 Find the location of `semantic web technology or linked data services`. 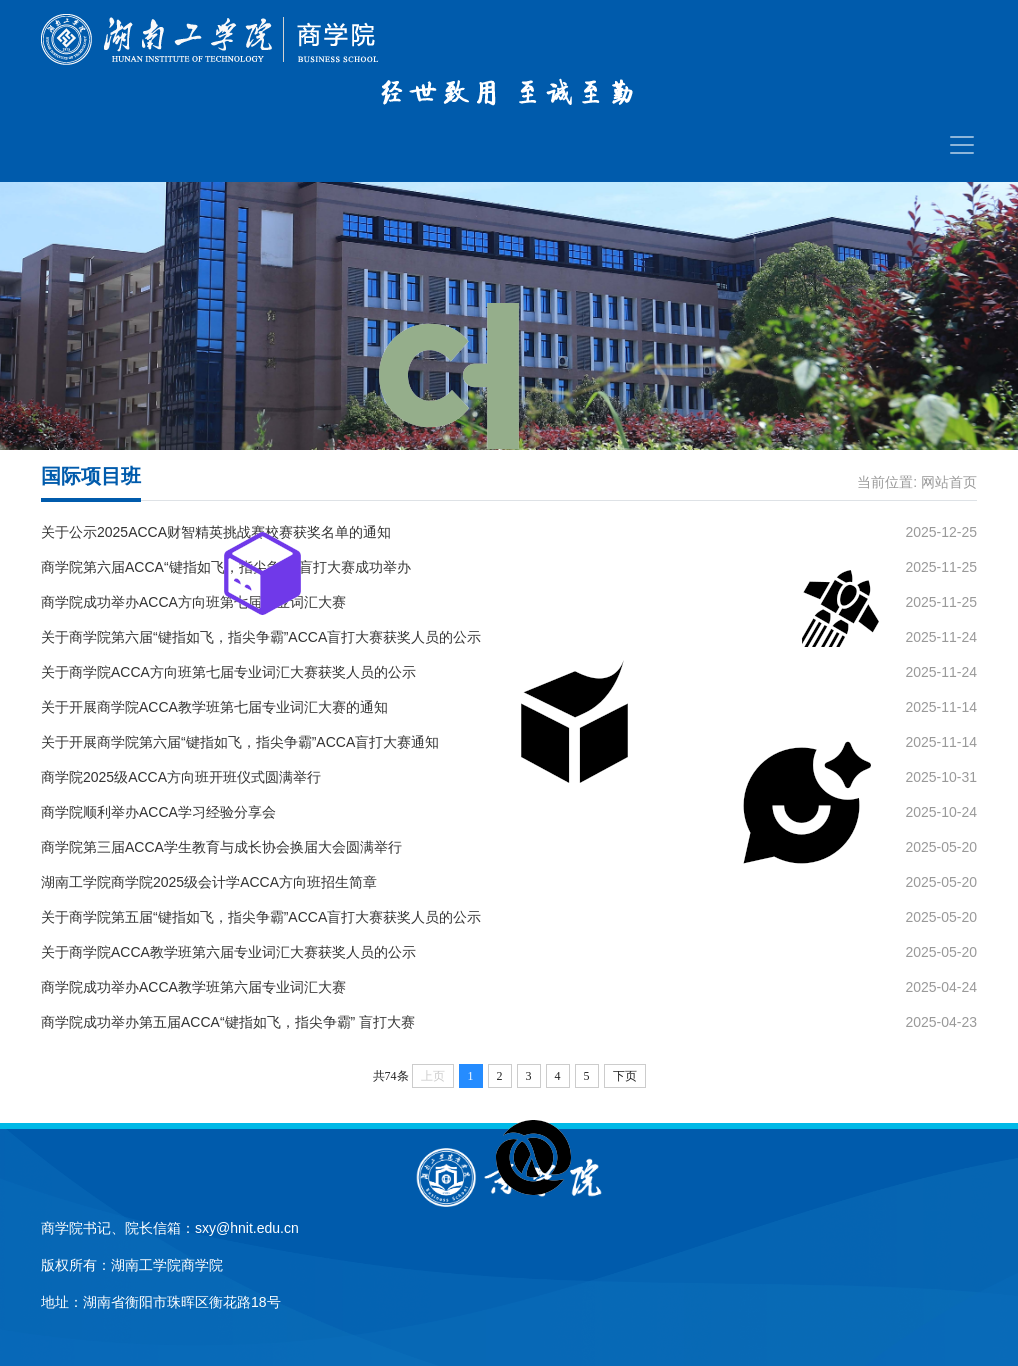

semantic web technology or linked data services is located at coordinates (574, 721).